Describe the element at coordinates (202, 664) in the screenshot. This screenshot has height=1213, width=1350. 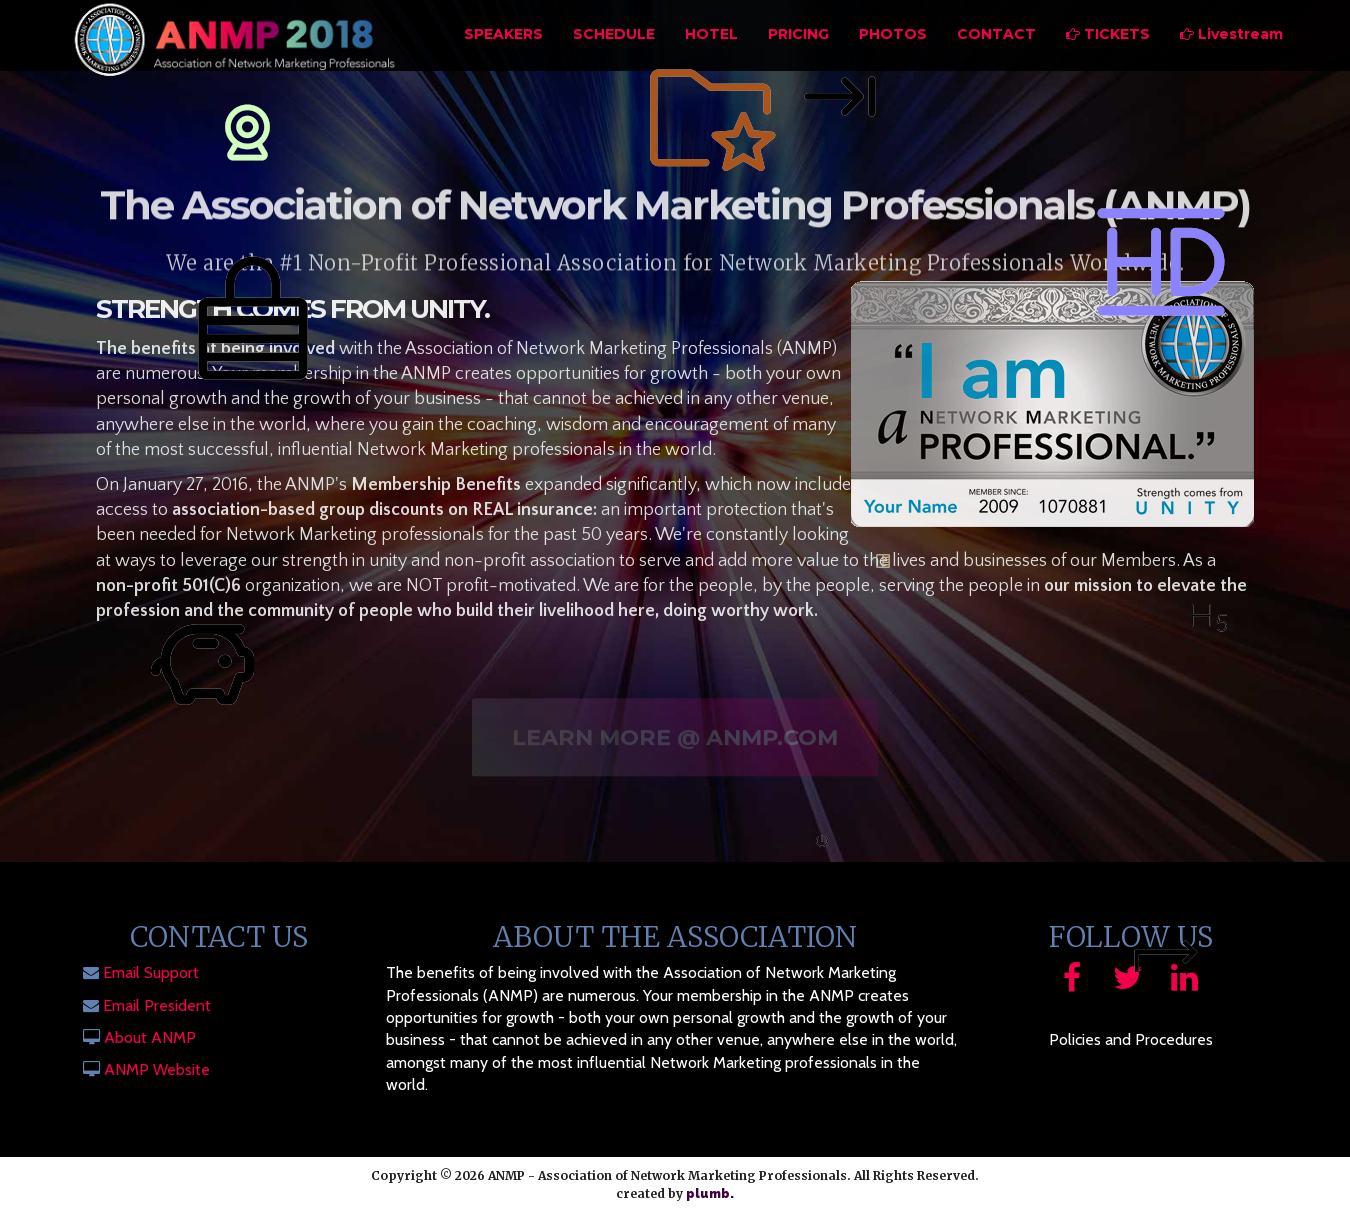
I see `access savings or budget features` at that location.